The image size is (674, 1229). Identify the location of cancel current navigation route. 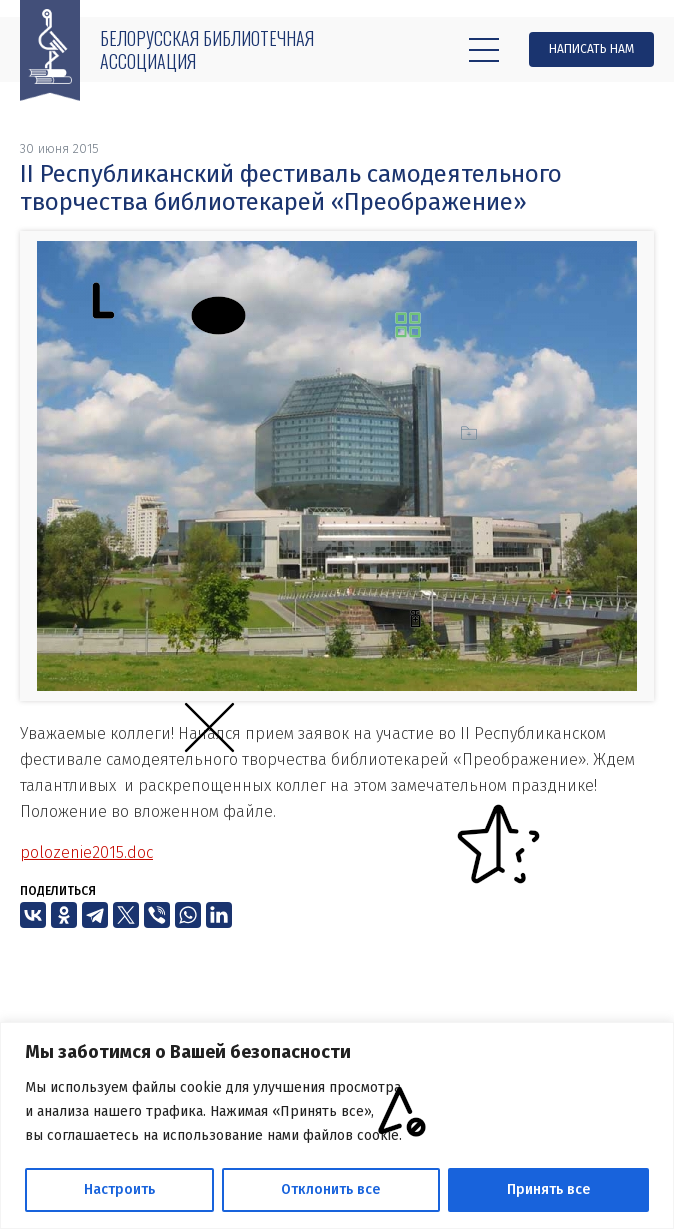
(399, 1110).